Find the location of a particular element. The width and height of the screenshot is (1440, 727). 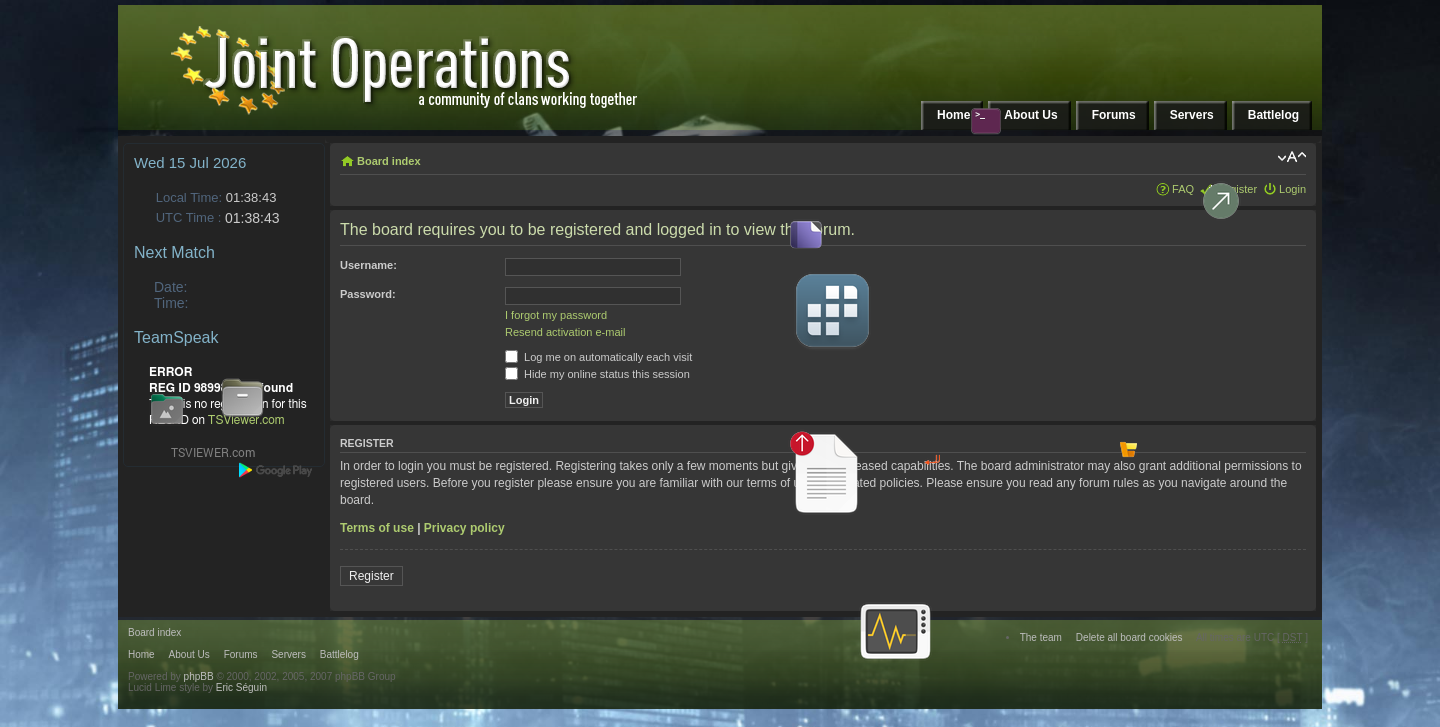

open the terminal application is located at coordinates (986, 121).